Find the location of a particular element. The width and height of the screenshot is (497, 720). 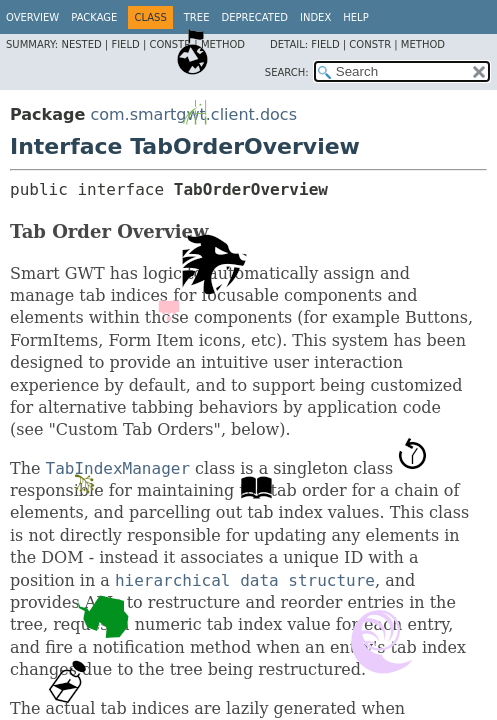

potion or consumable item in inventory is located at coordinates (68, 682).